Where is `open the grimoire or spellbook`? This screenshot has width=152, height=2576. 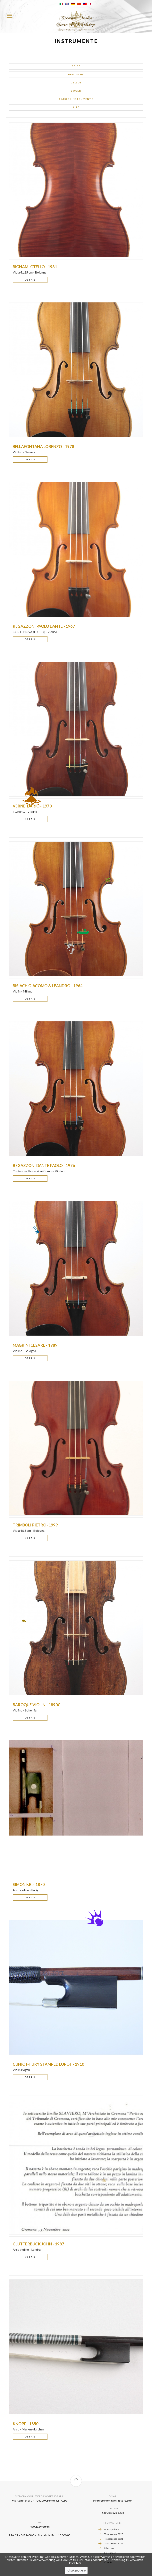 open the grimoire or spellbook is located at coordinates (104, 2181).